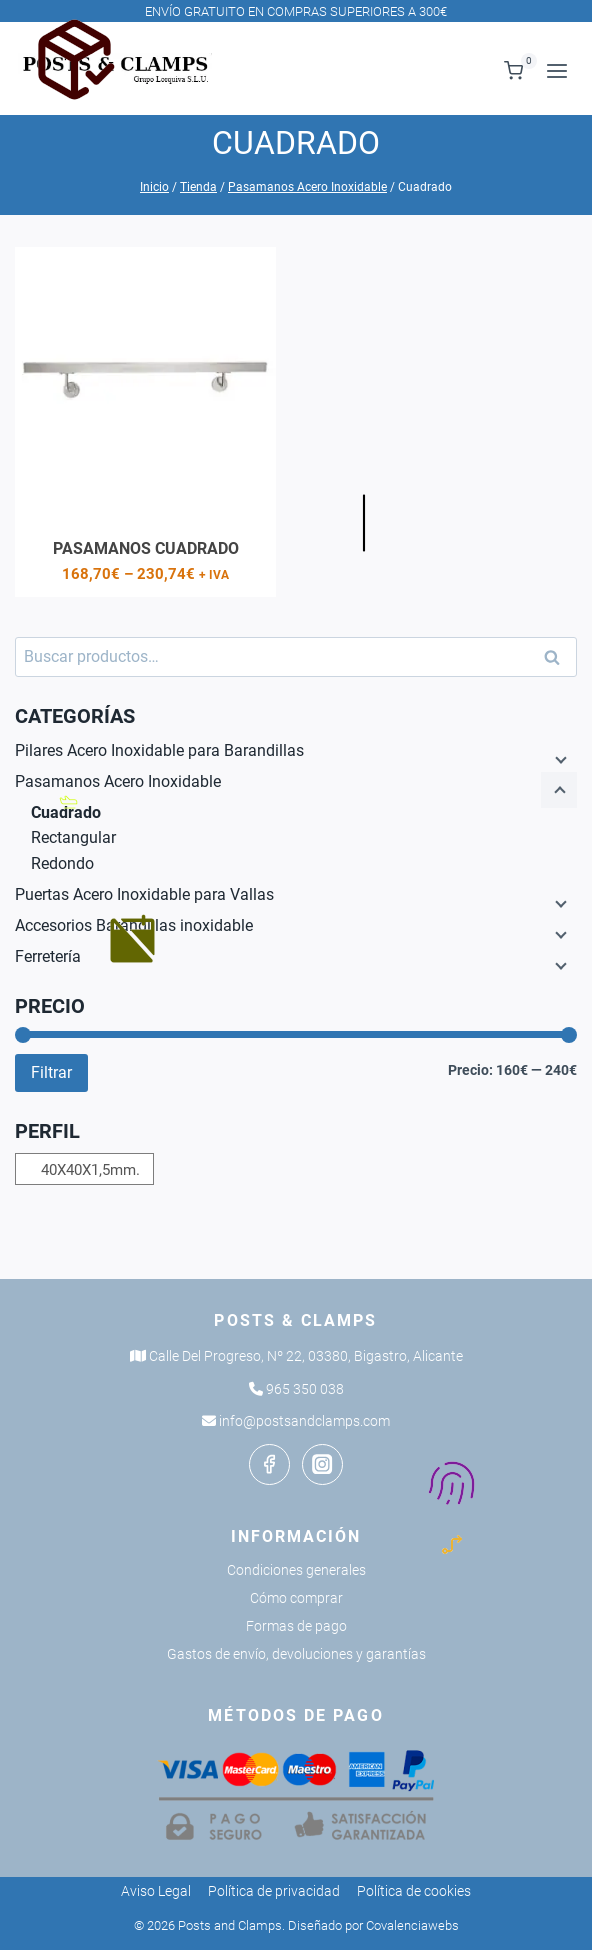 The image size is (592, 1950). Describe the element at coordinates (132, 940) in the screenshot. I see `disable or cancel calendar events` at that location.